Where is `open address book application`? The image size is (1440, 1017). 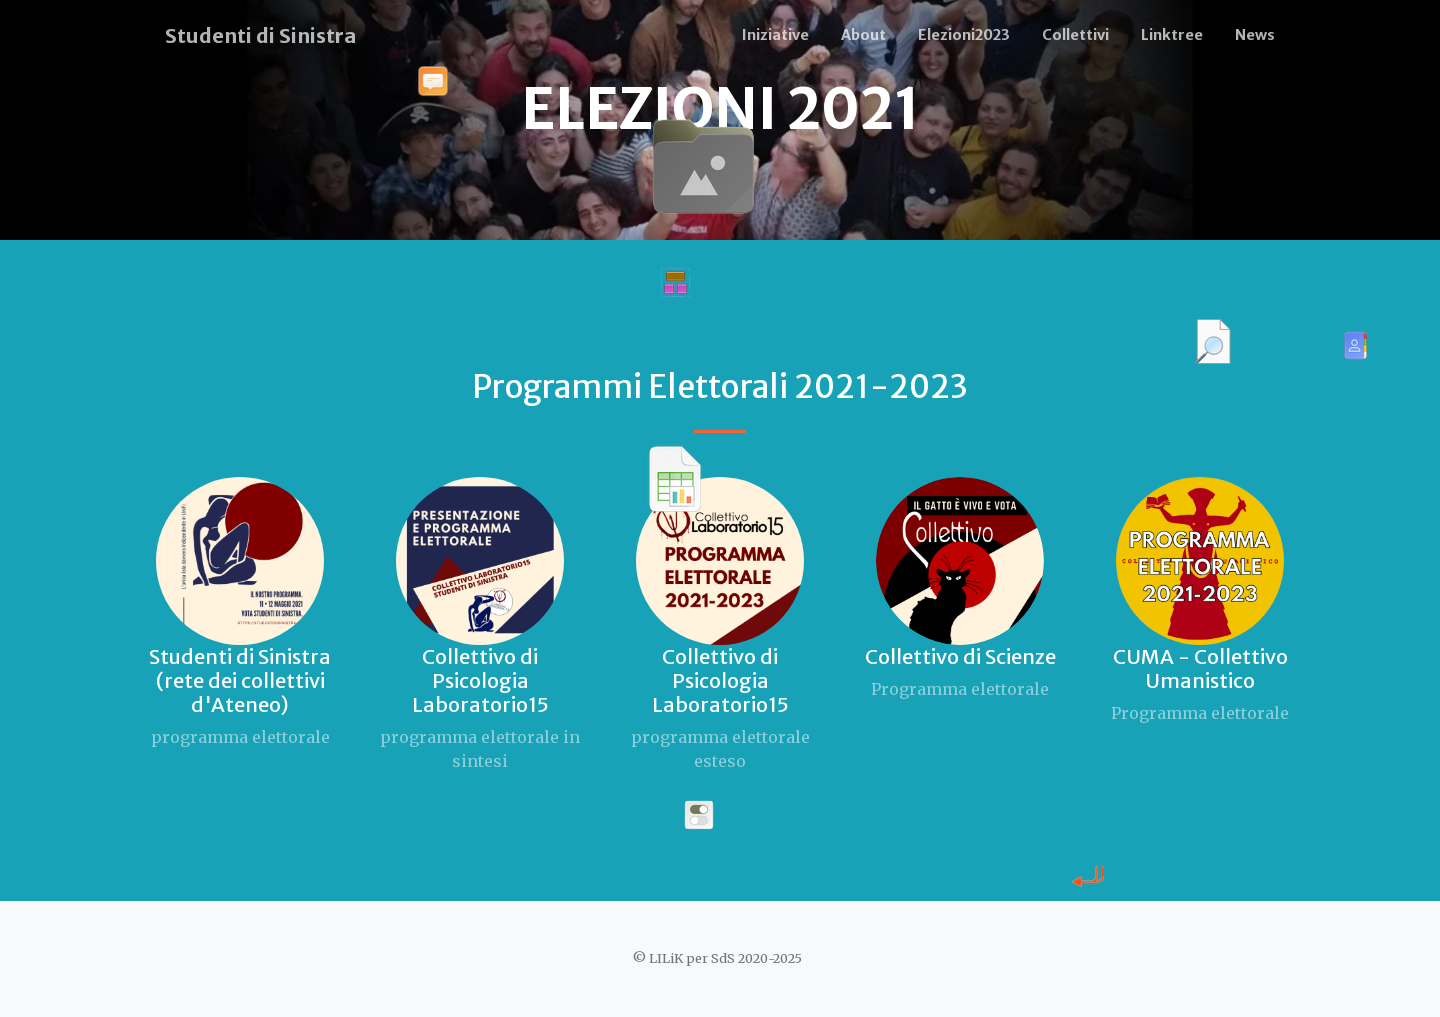 open address book application is located at coordinates (1355, 345).